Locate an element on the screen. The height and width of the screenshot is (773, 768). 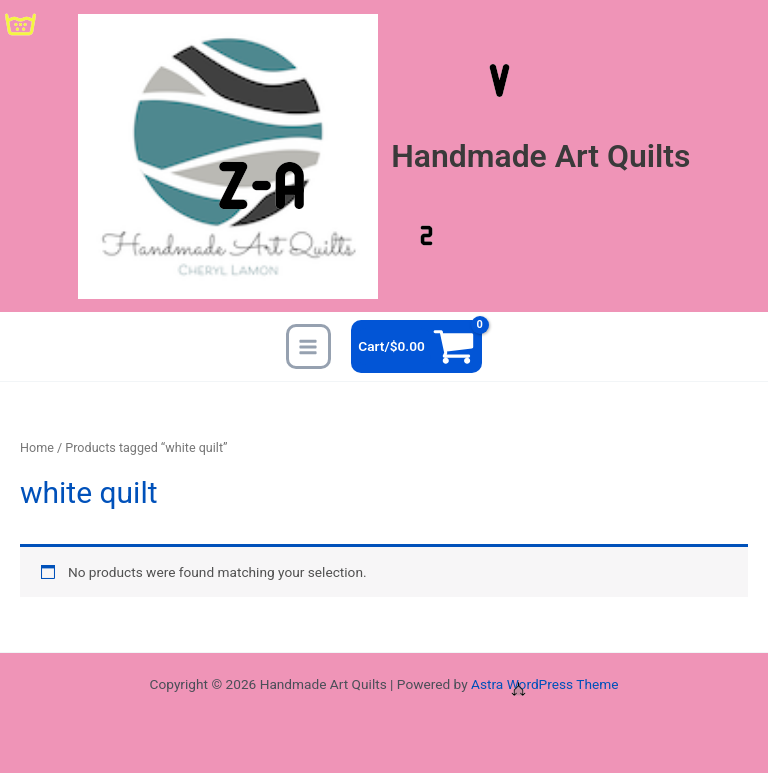
sort items in reverse alphabetical order is located at coordinates (261, 185).